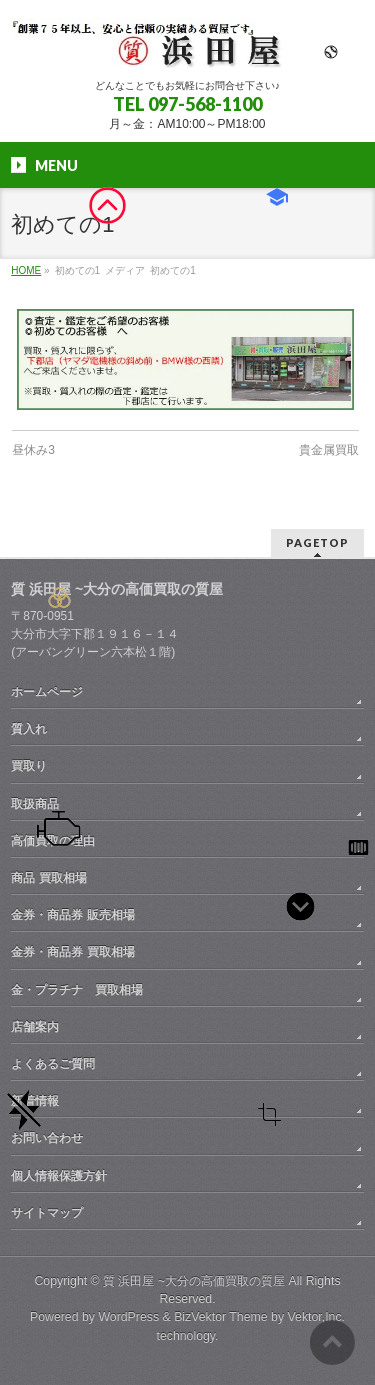 The width and height of the screenshot is (375, 1385). I want to click on scan a barcode, so click(358, 847).